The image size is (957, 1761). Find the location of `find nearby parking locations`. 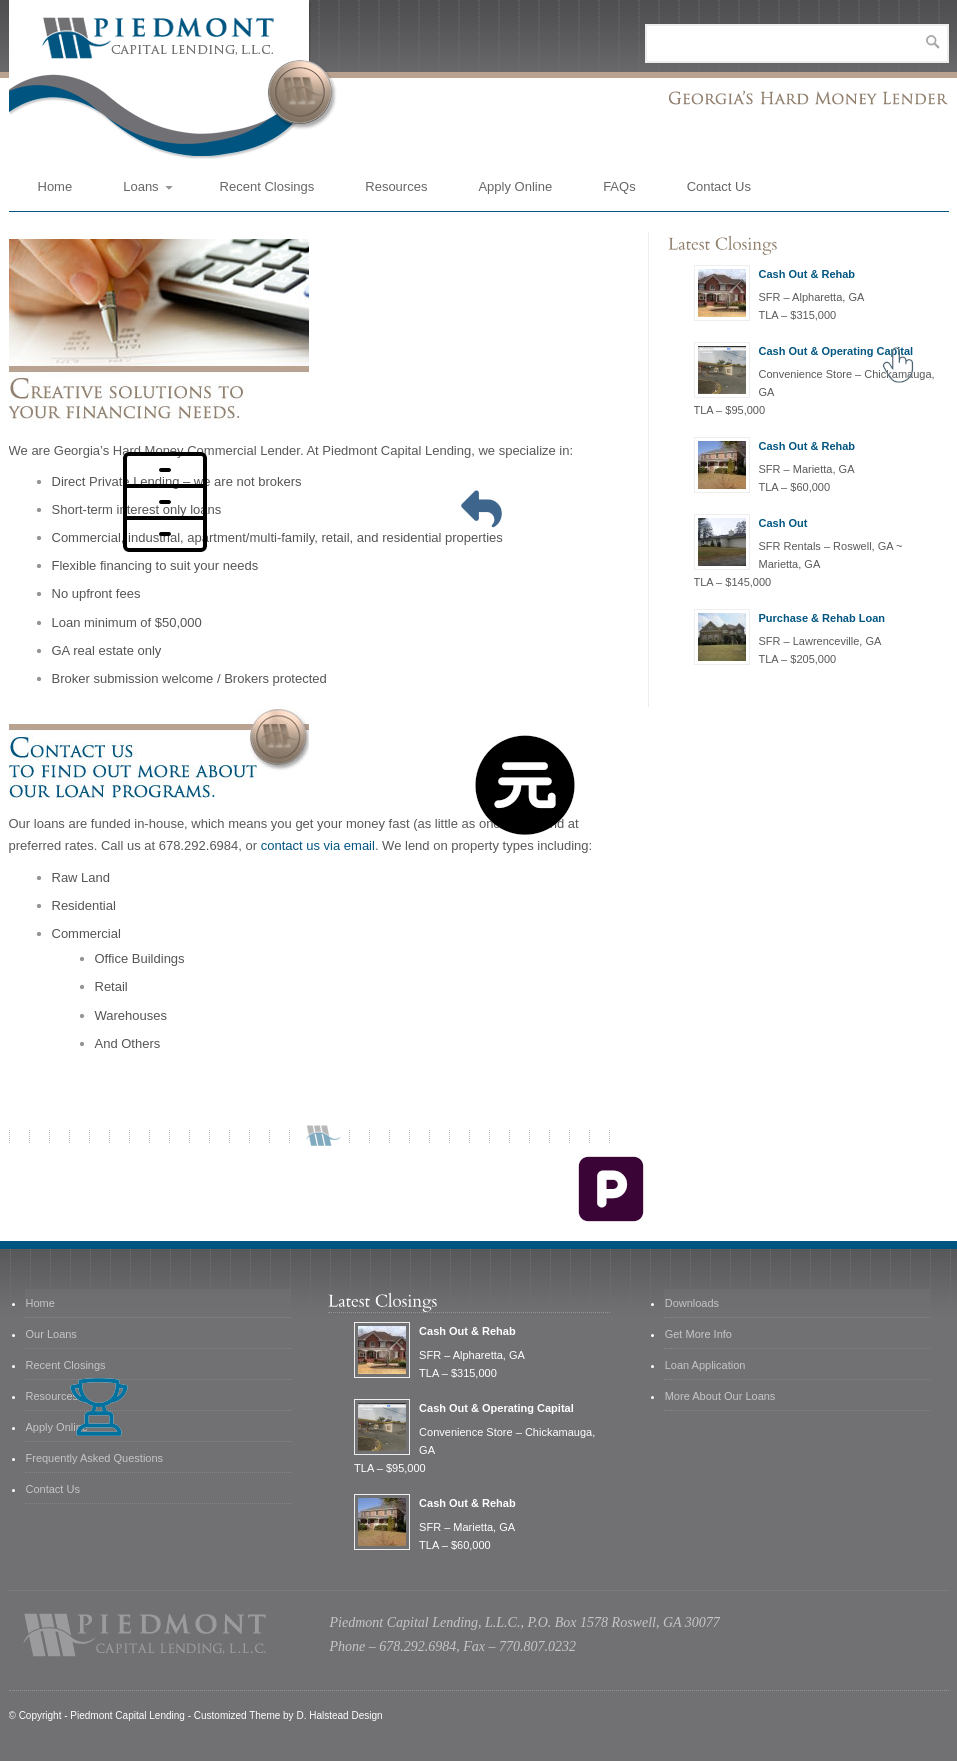

find nearby parking locations is located at coordinates (611, 1189).